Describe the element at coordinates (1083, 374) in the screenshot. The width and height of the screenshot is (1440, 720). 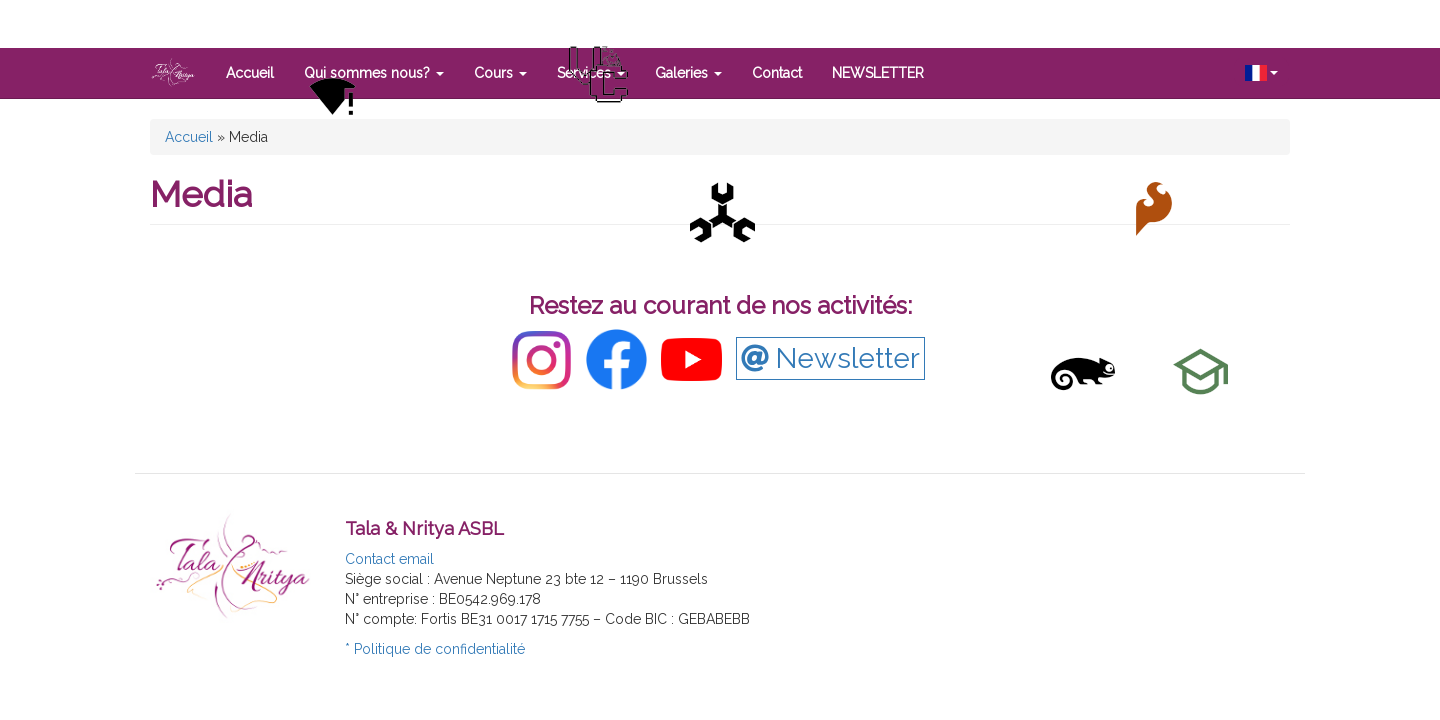
I see `SUSE Linux brand logo` at that location.